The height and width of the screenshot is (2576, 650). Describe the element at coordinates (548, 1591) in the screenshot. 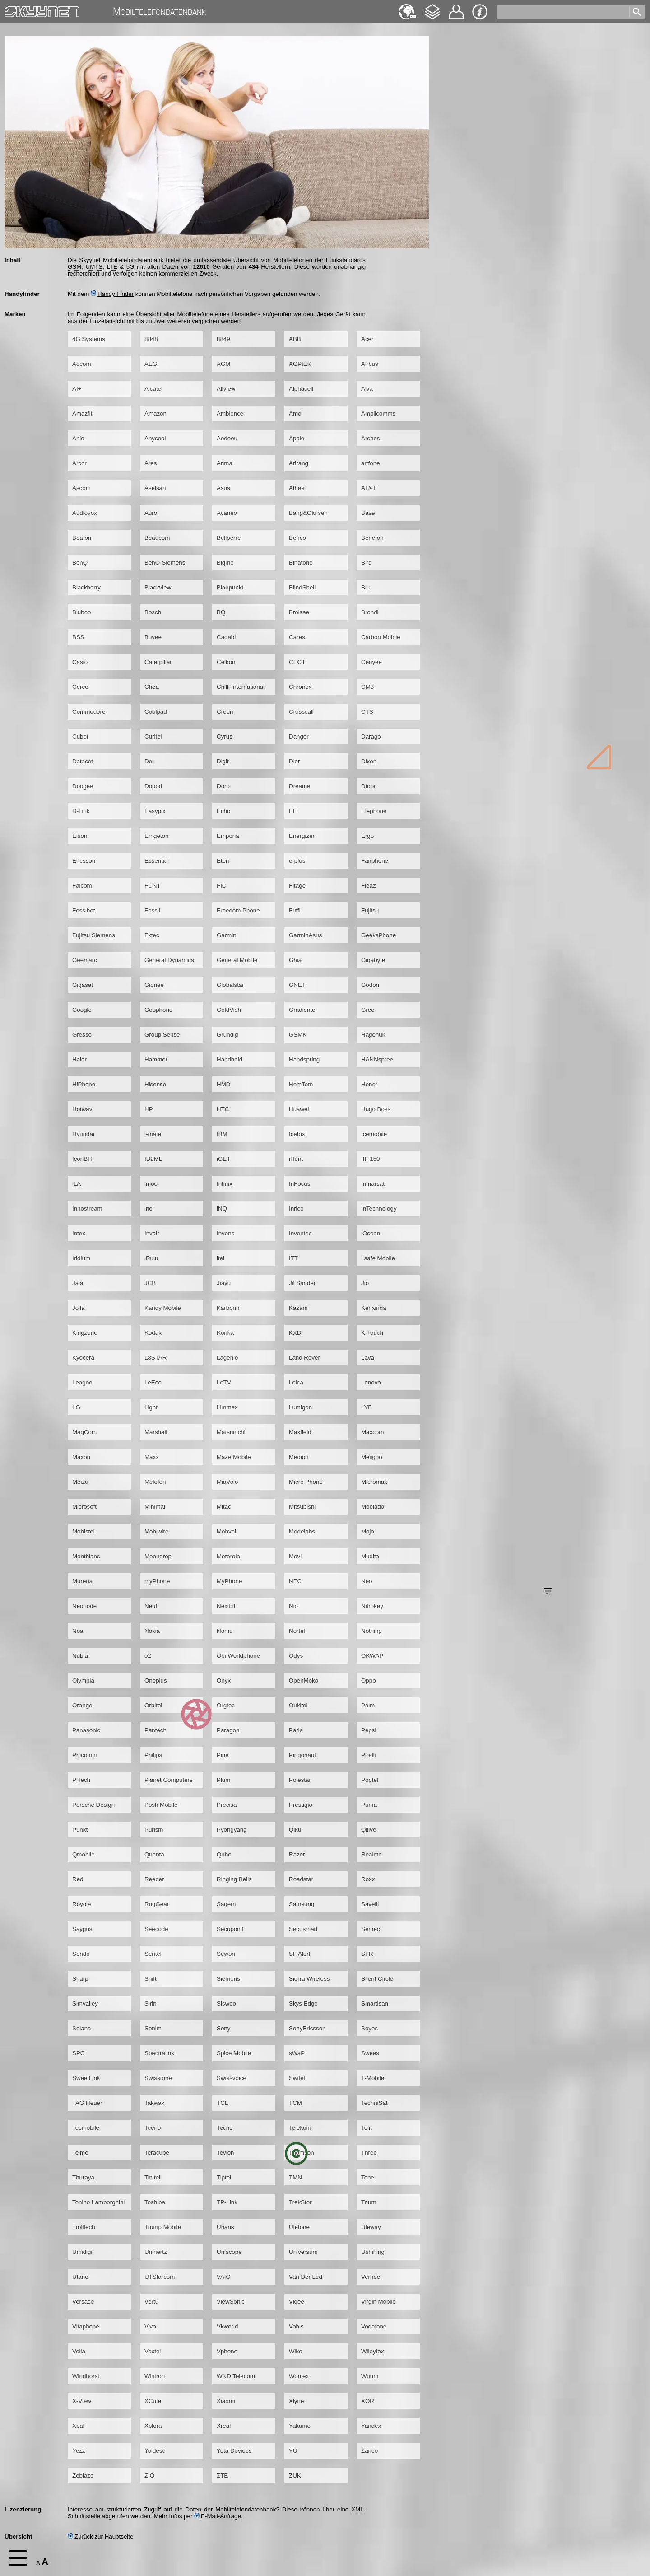

I see `remove a filter from current view` at that location.